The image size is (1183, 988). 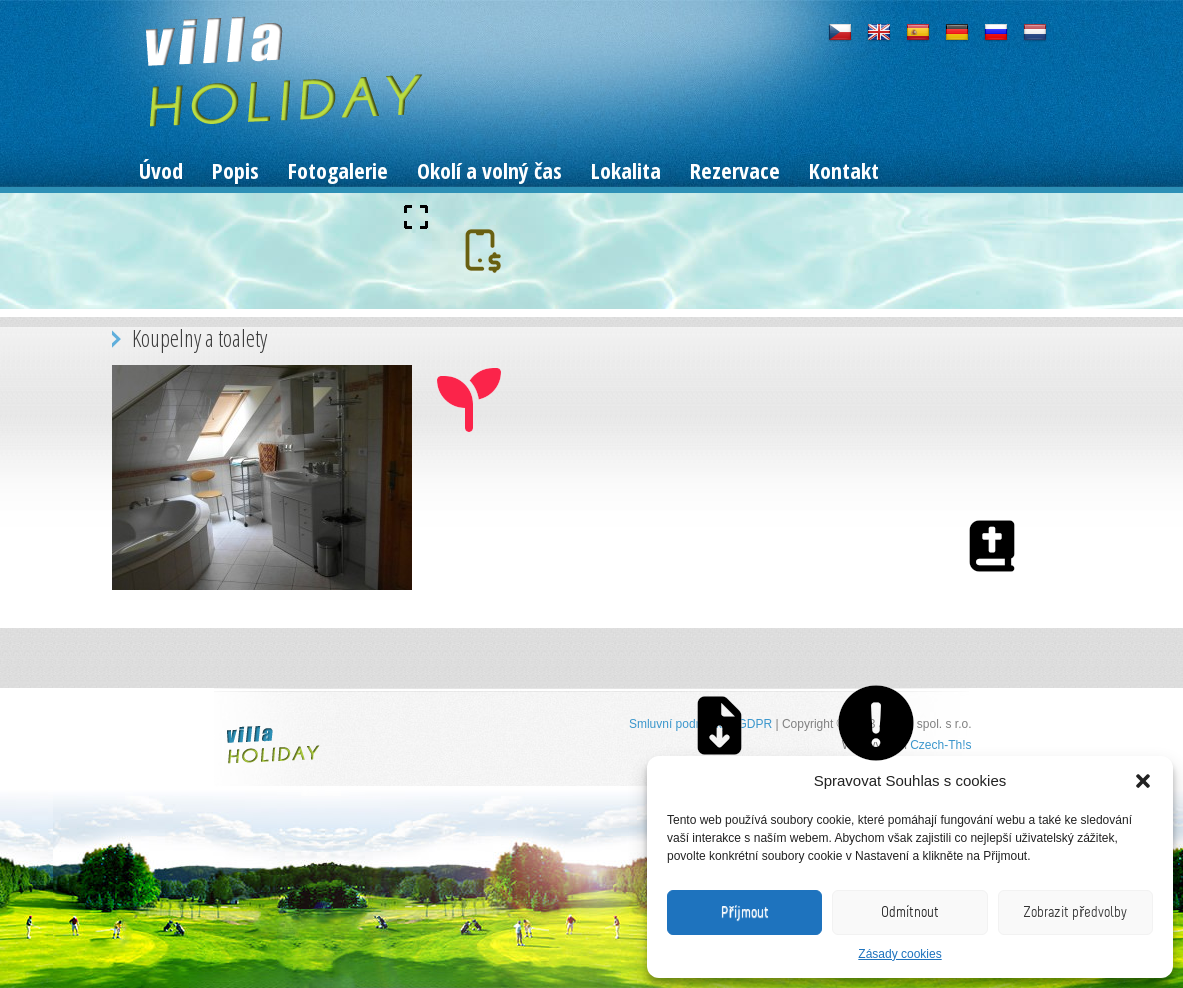 What do you see at coordinates (480, 250) in the screenshot?
I see `mobile payment or banking app` at bounding box center [480, 250].